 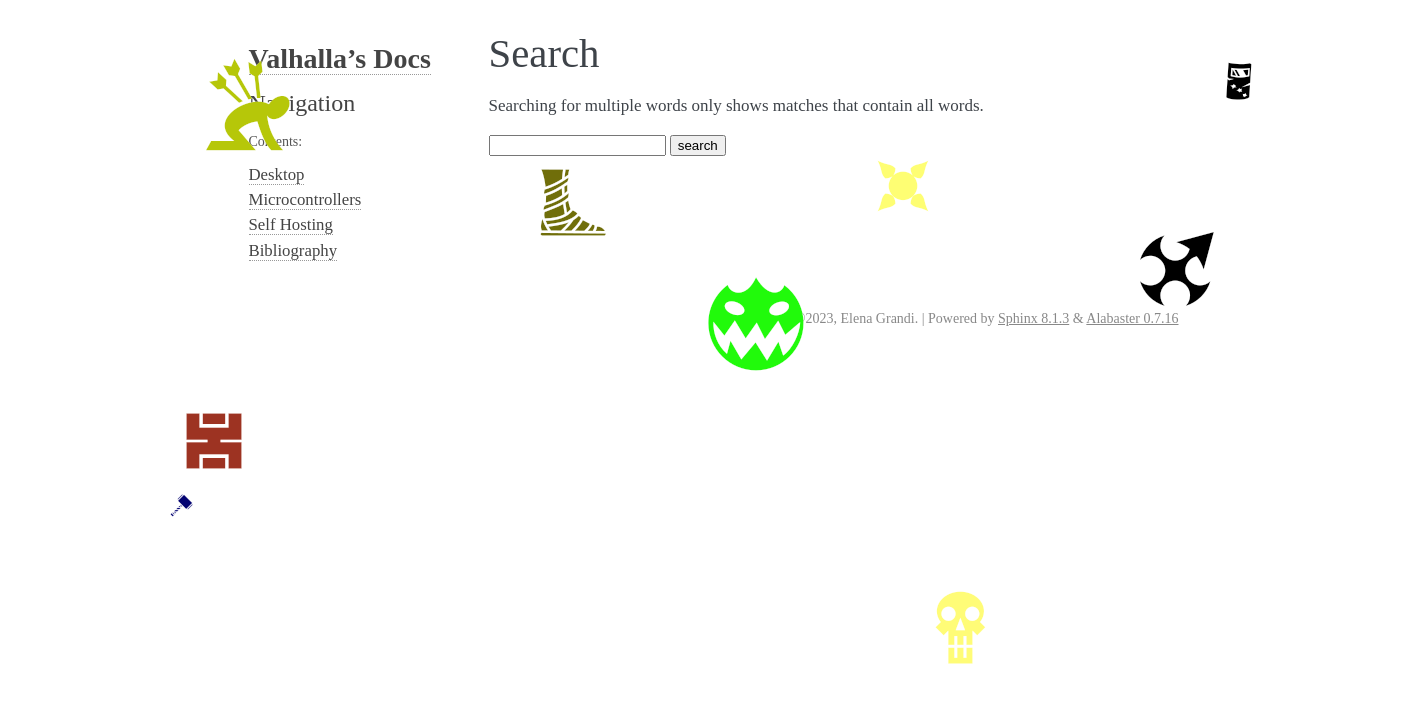 I want to click on access defense or protection settings, so click(x=1237, y=81).